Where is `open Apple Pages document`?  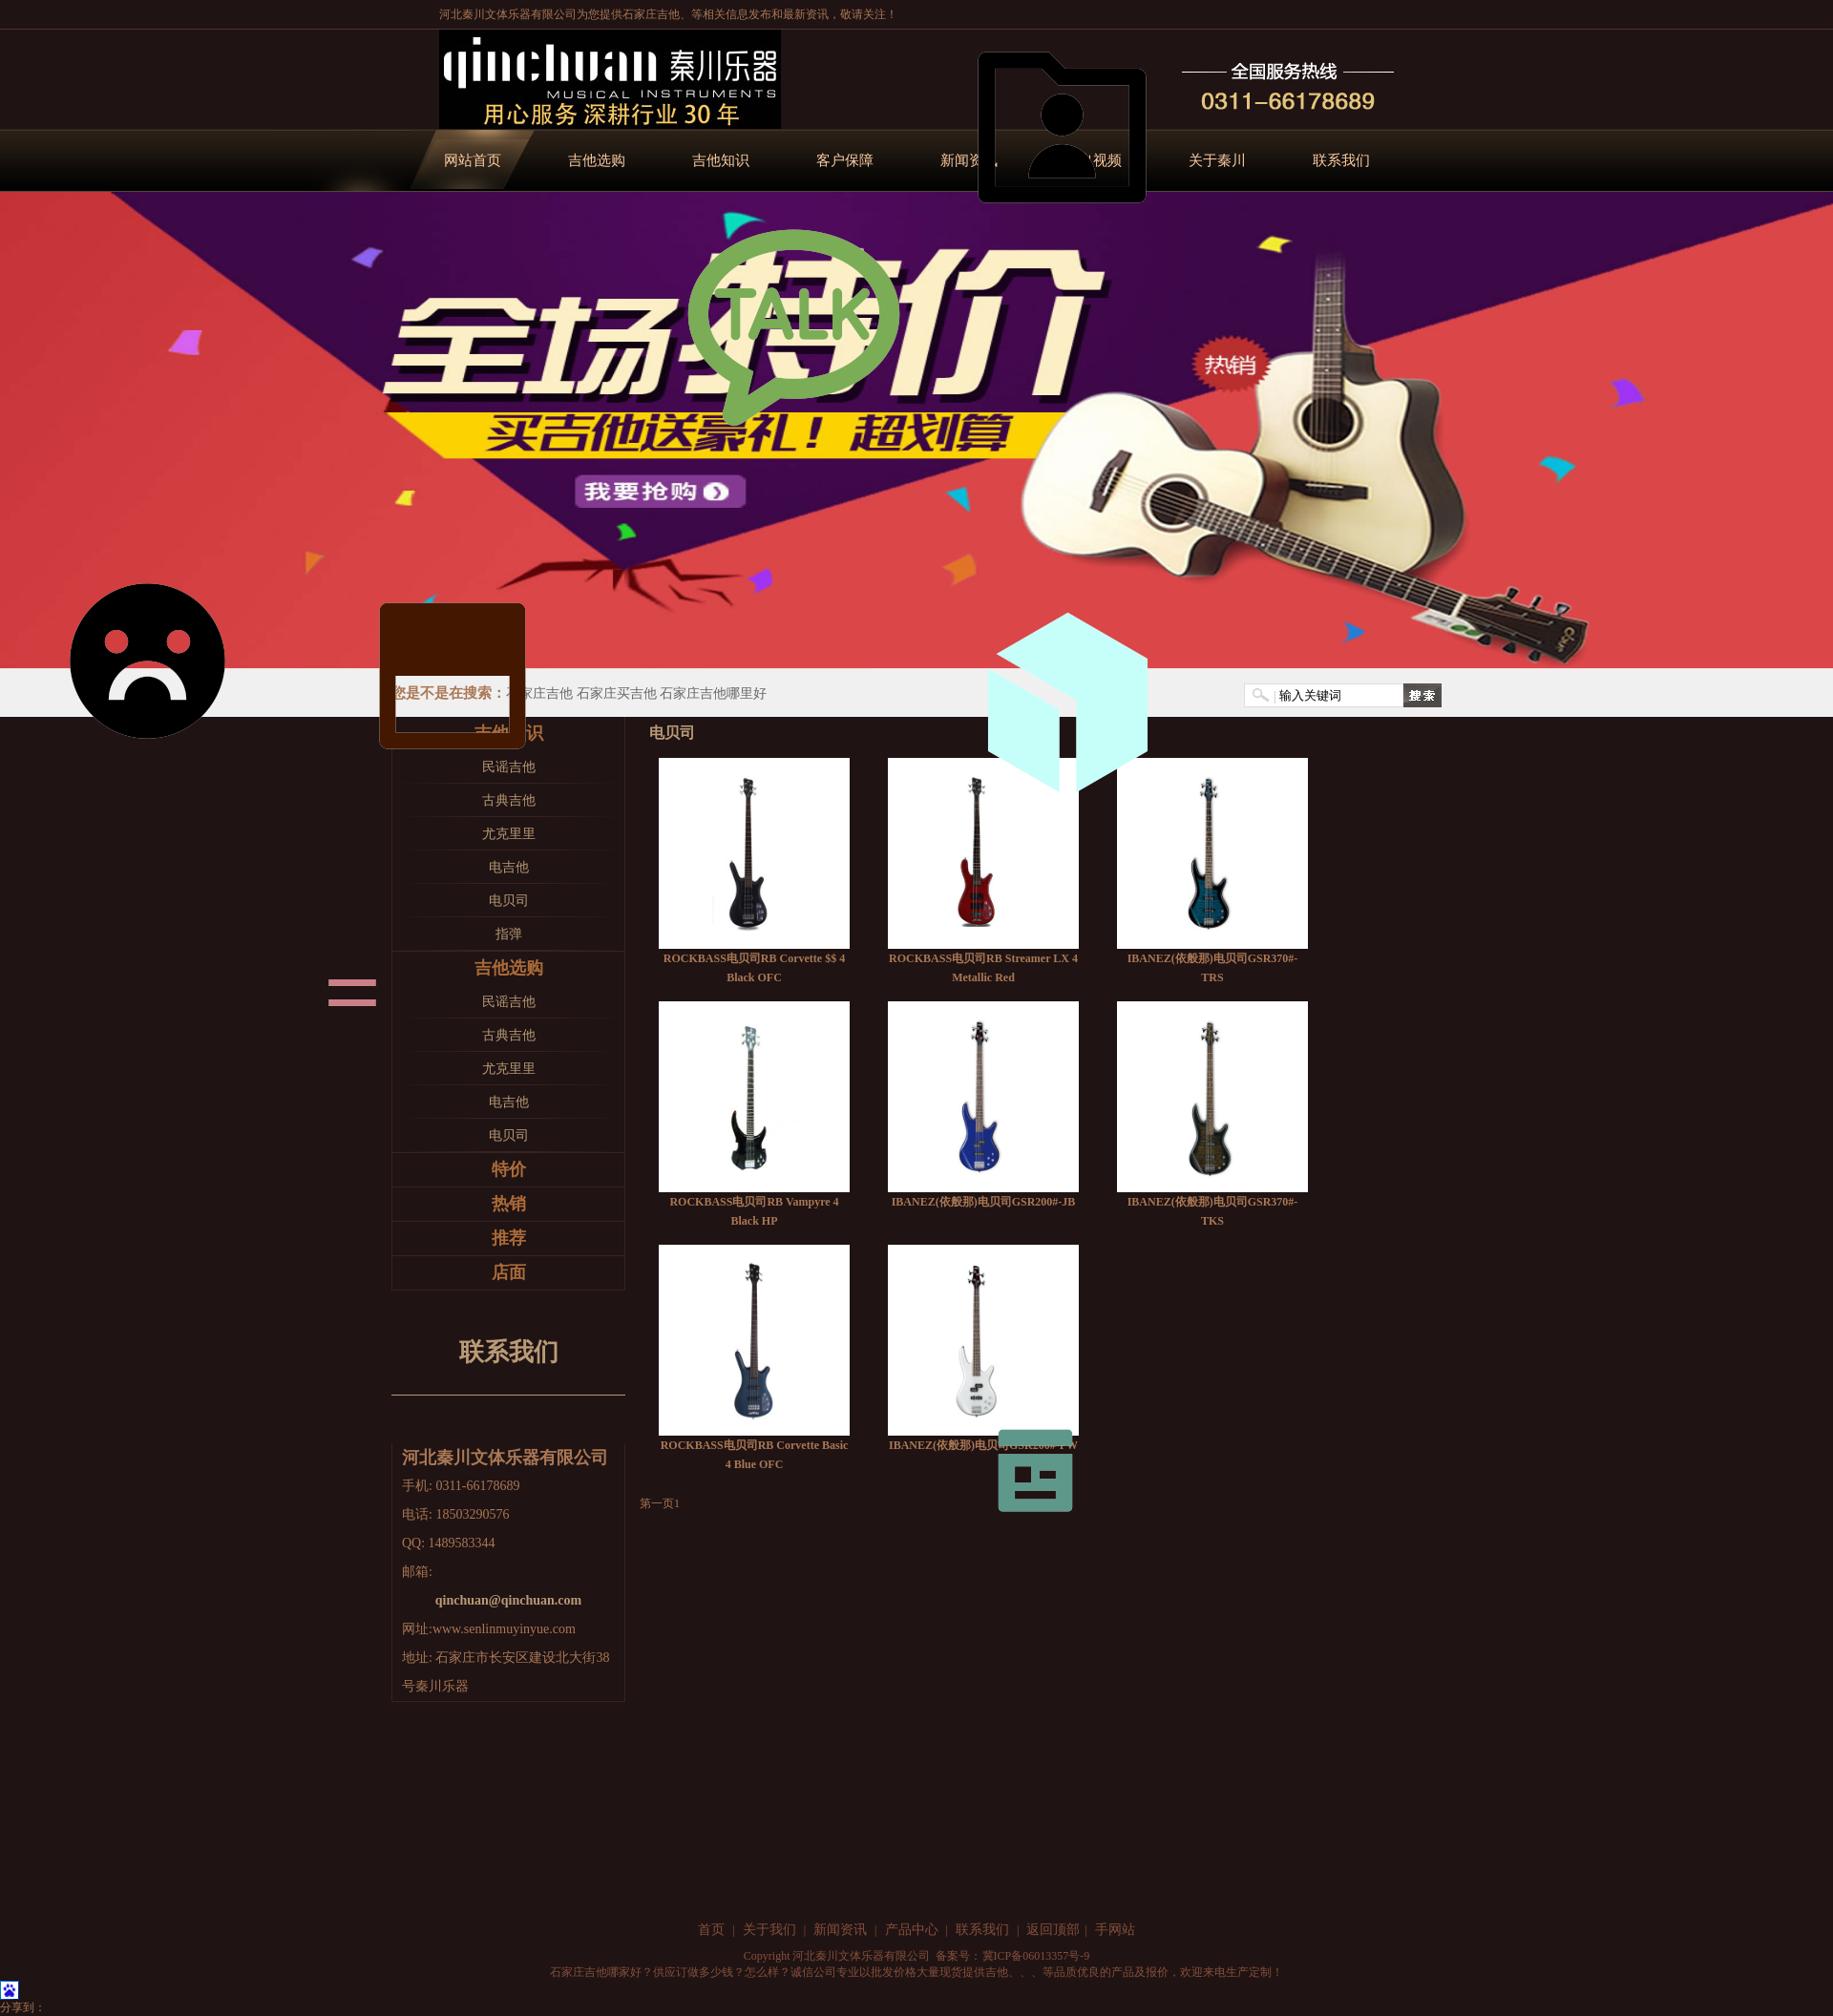
open Apple Pages document is located at coordinates (1035, 1470).